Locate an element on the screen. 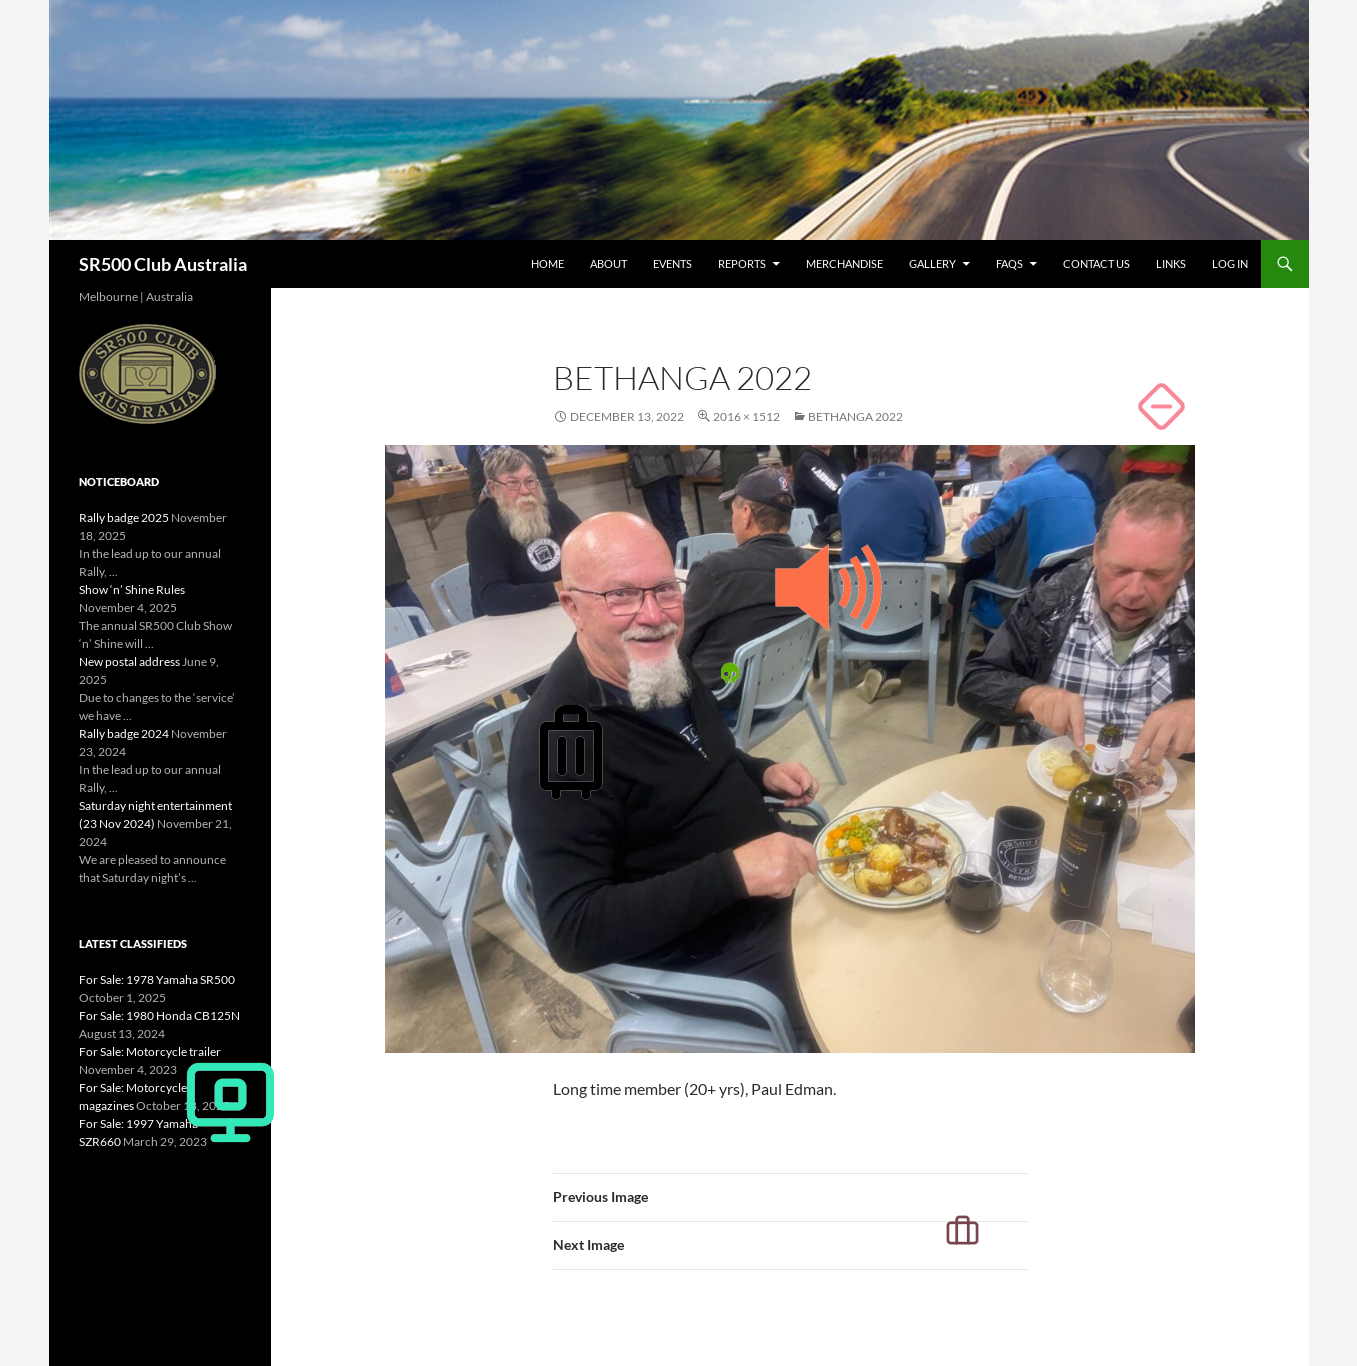 This screenshot has height=1366, width=1357. volume is set to high or maximum is located at coordinates (828, 587).